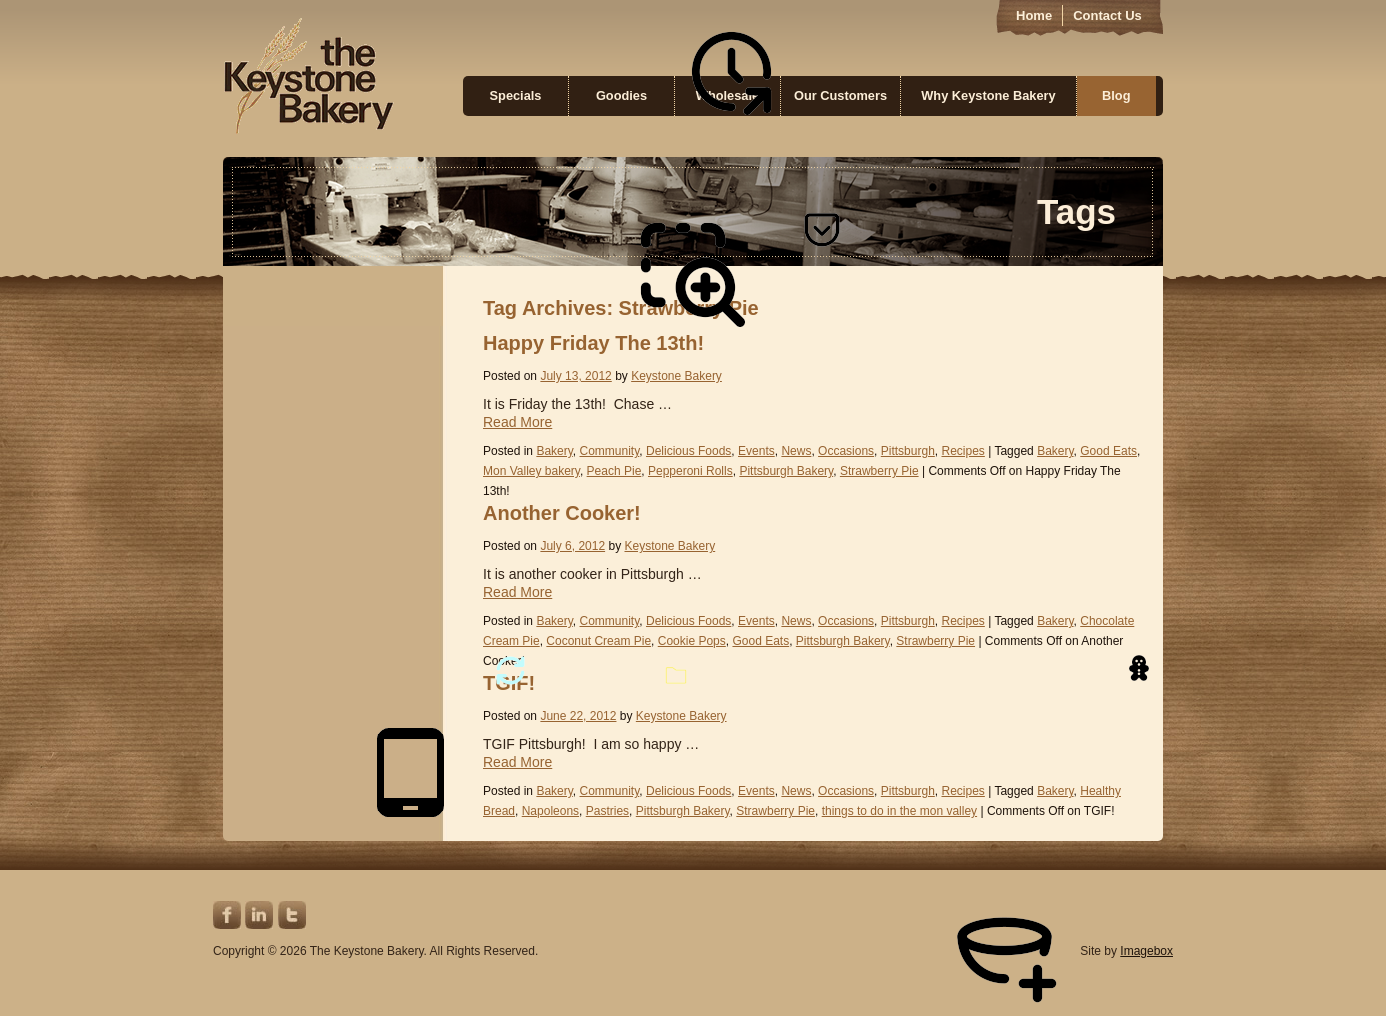 This screenshot has height=1016, width=1386. What do you see at coordinates (676, 675) in the screenshot?
I see `access folder contents` at bounding box center [676, 675].